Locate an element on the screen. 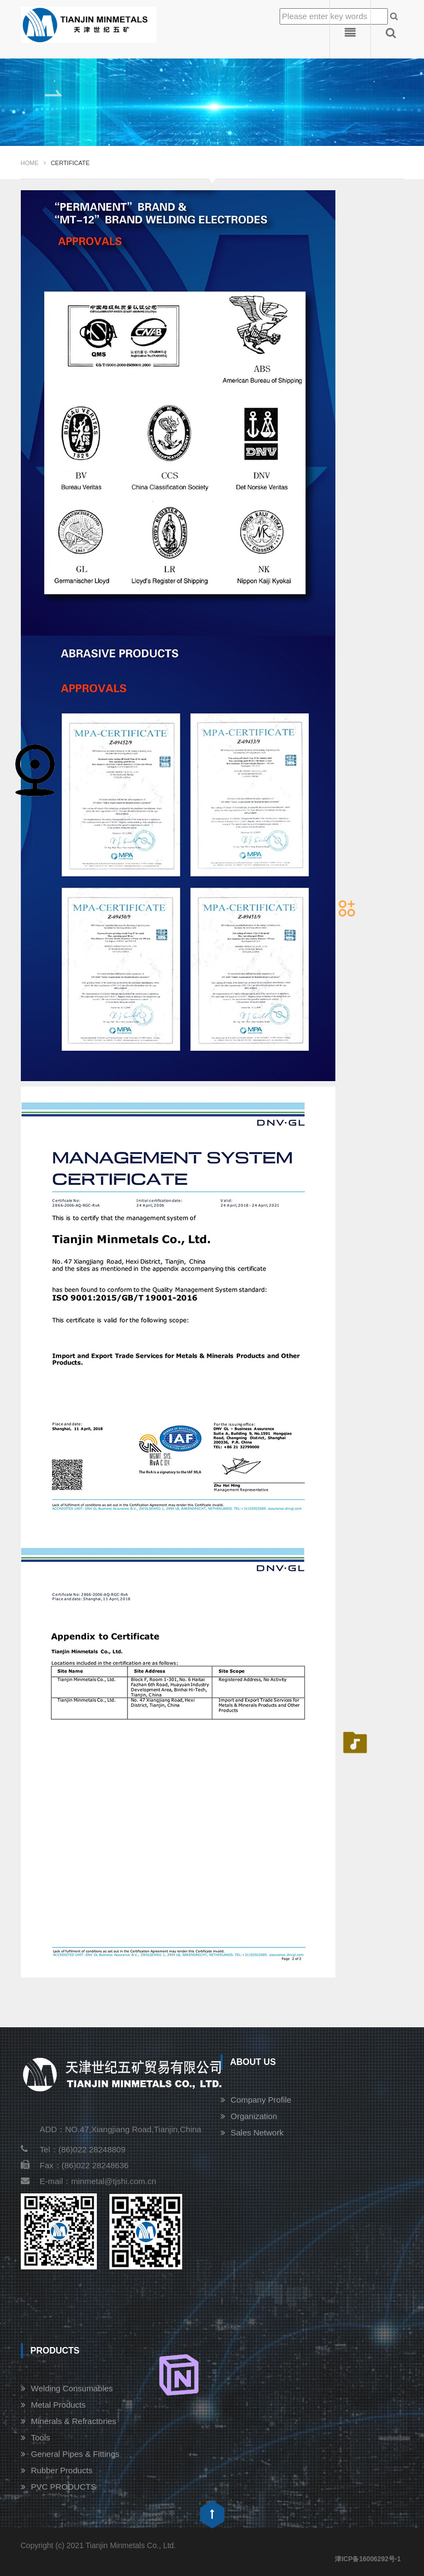 This screenshot has height=2576, width=424. add a new app to your collection is located at coordinates (347, 908).